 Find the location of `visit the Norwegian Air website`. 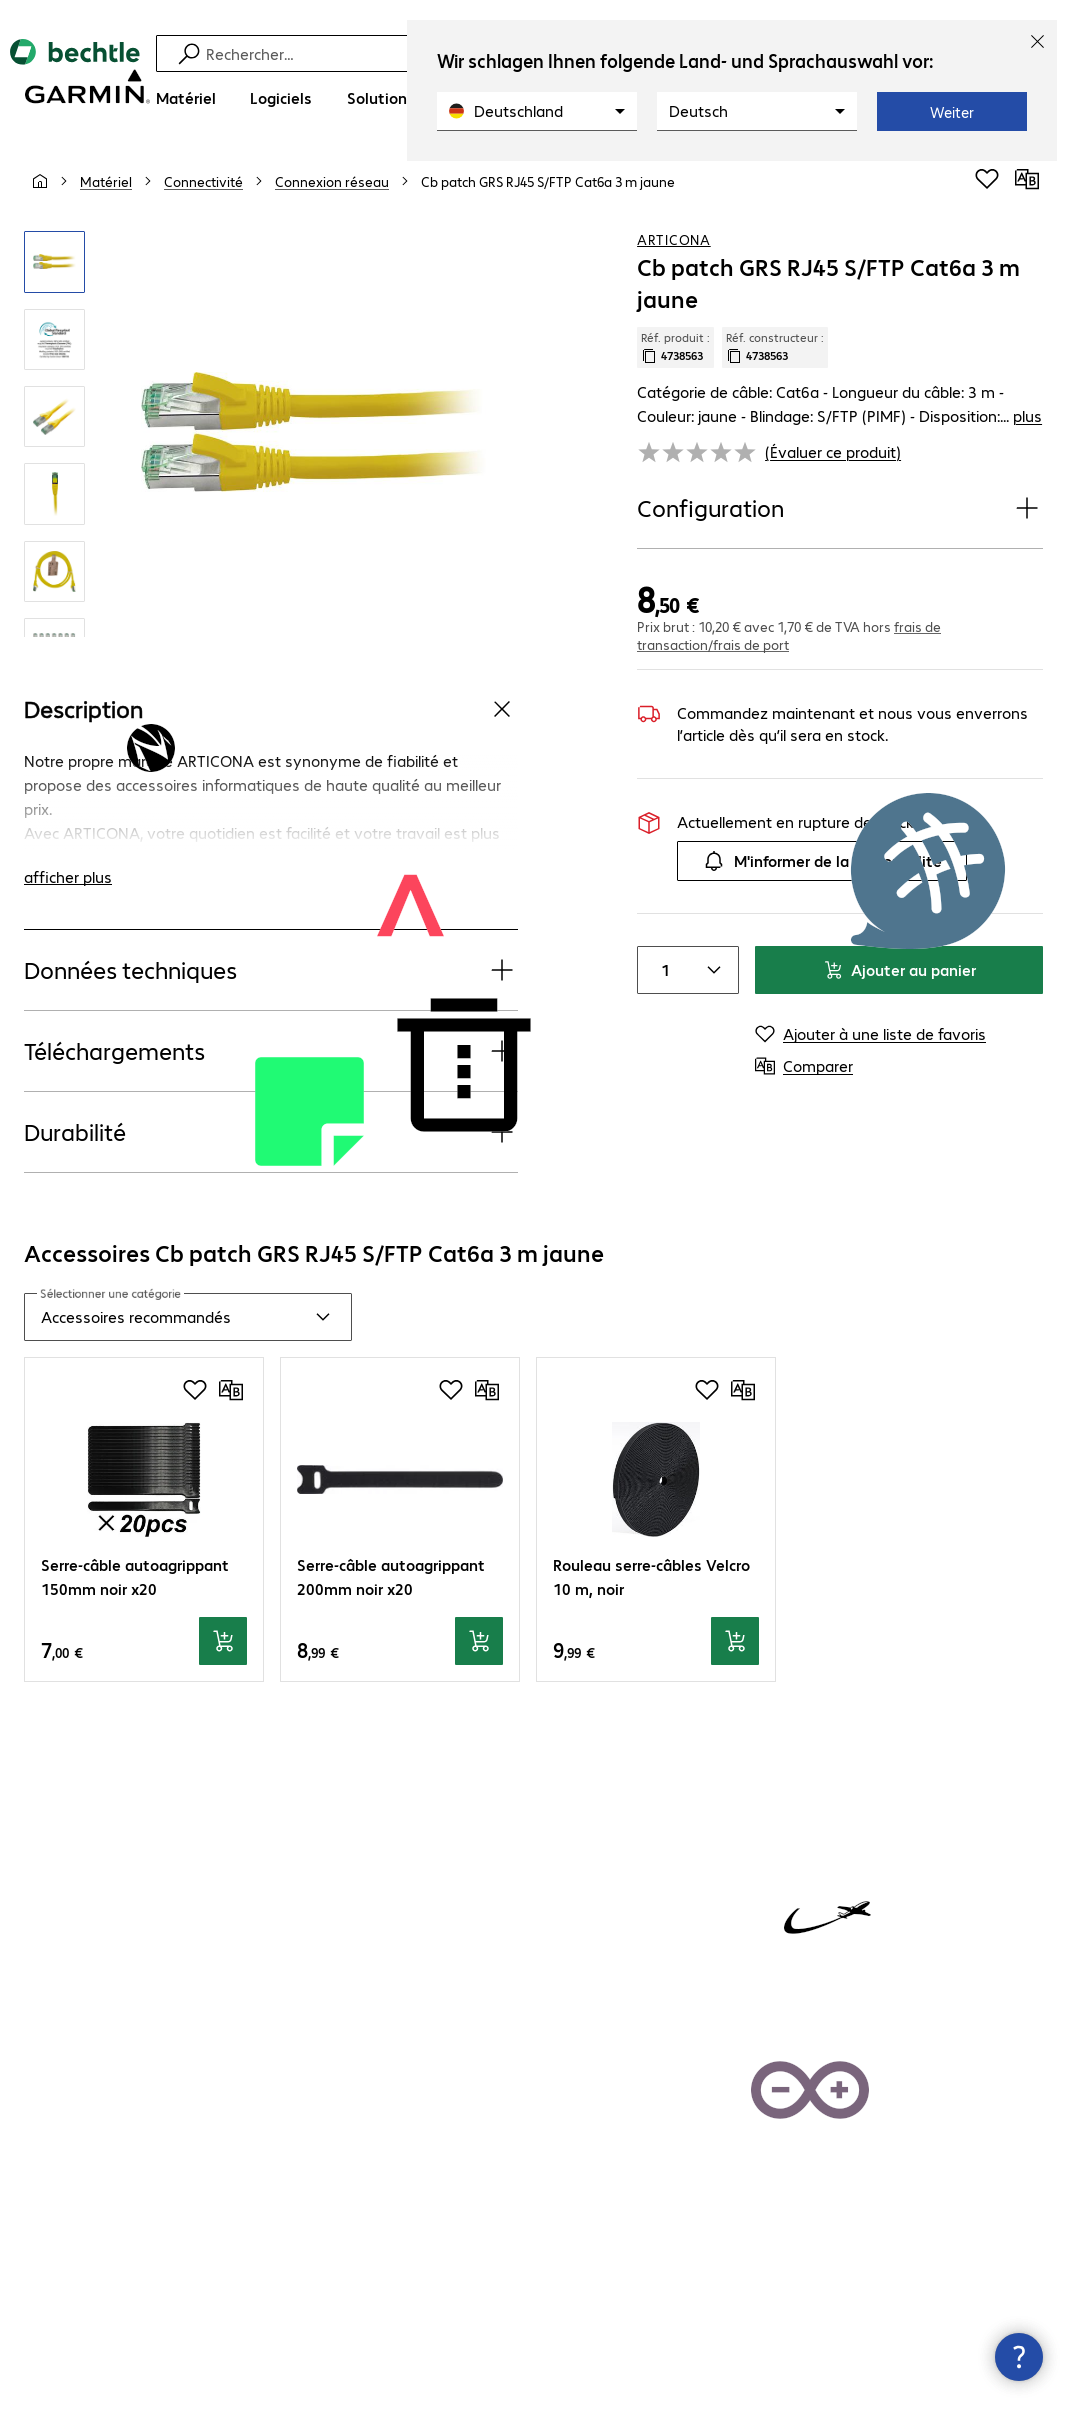

visit the Norwegian Air website is located at coordinates (827, 1917).